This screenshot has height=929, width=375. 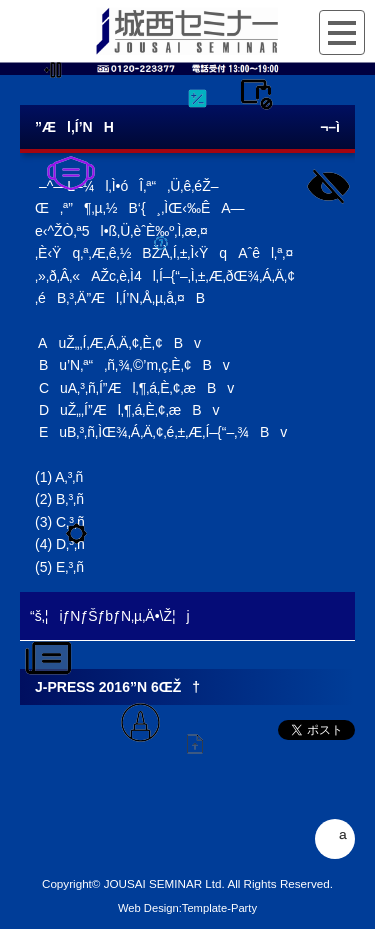 What do you see at coordinates (328, 186) in the screenshot?
I see `hide password or sensitive content` at bounding box center [328, 186].